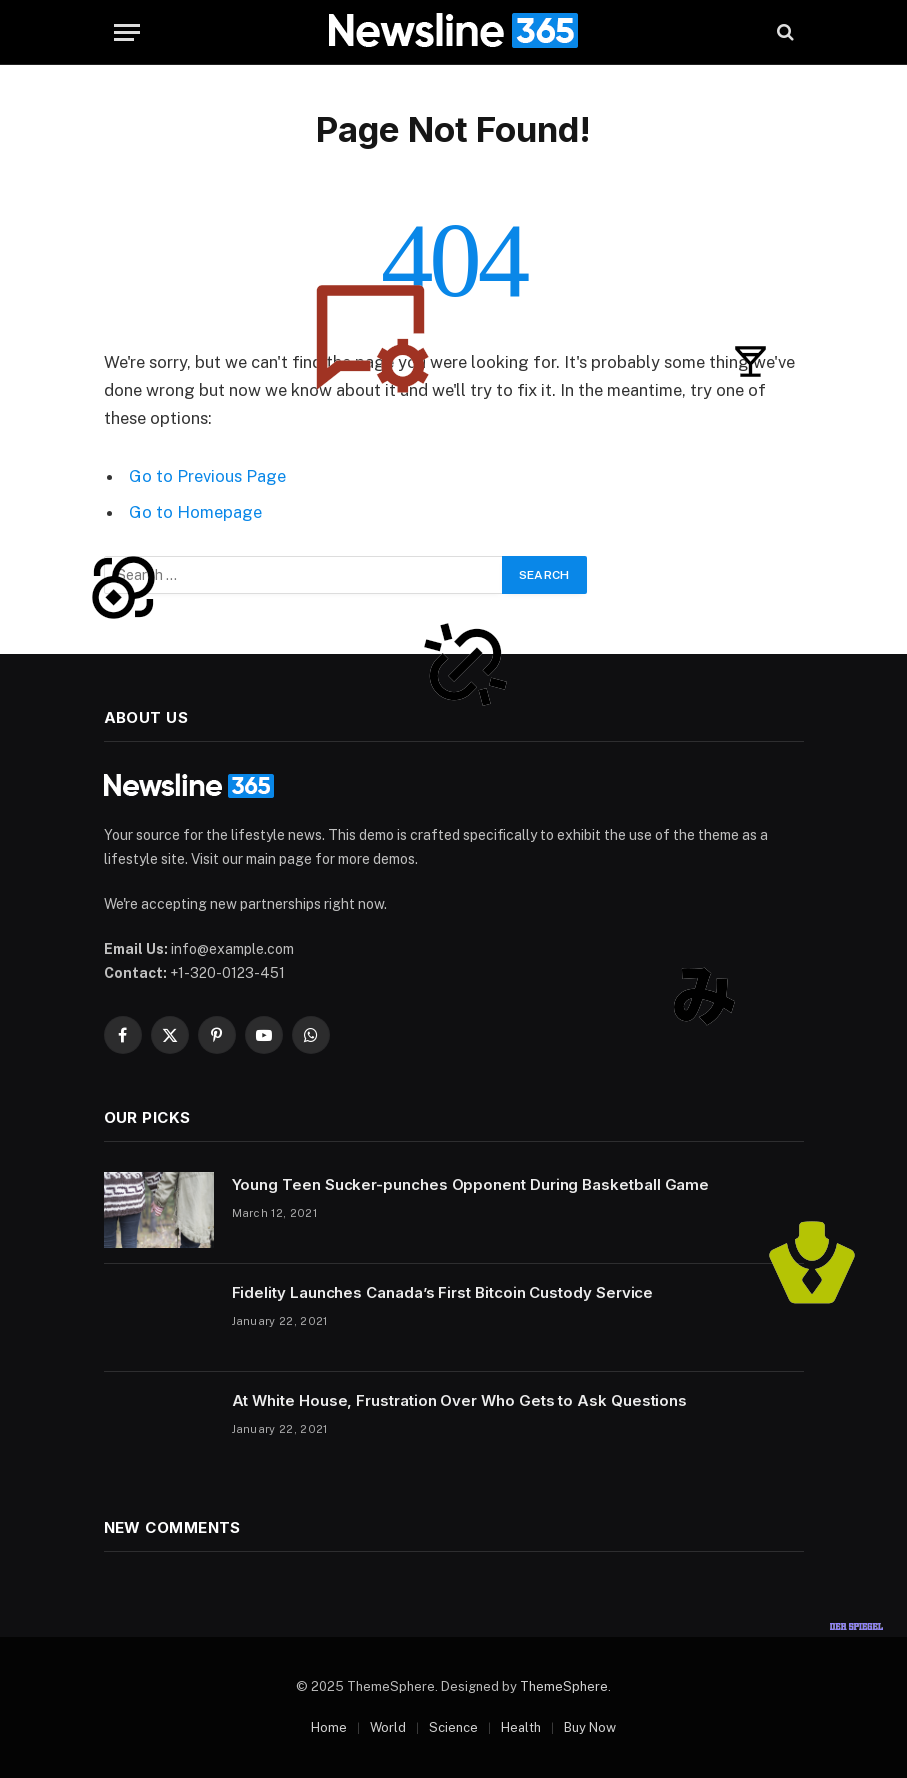 This screenshot has width=907, height=1778. Describe the element at coordinates (123, 587) in the screenshot. I see `swap or exchange tokens/cryptocurrency` at that location.